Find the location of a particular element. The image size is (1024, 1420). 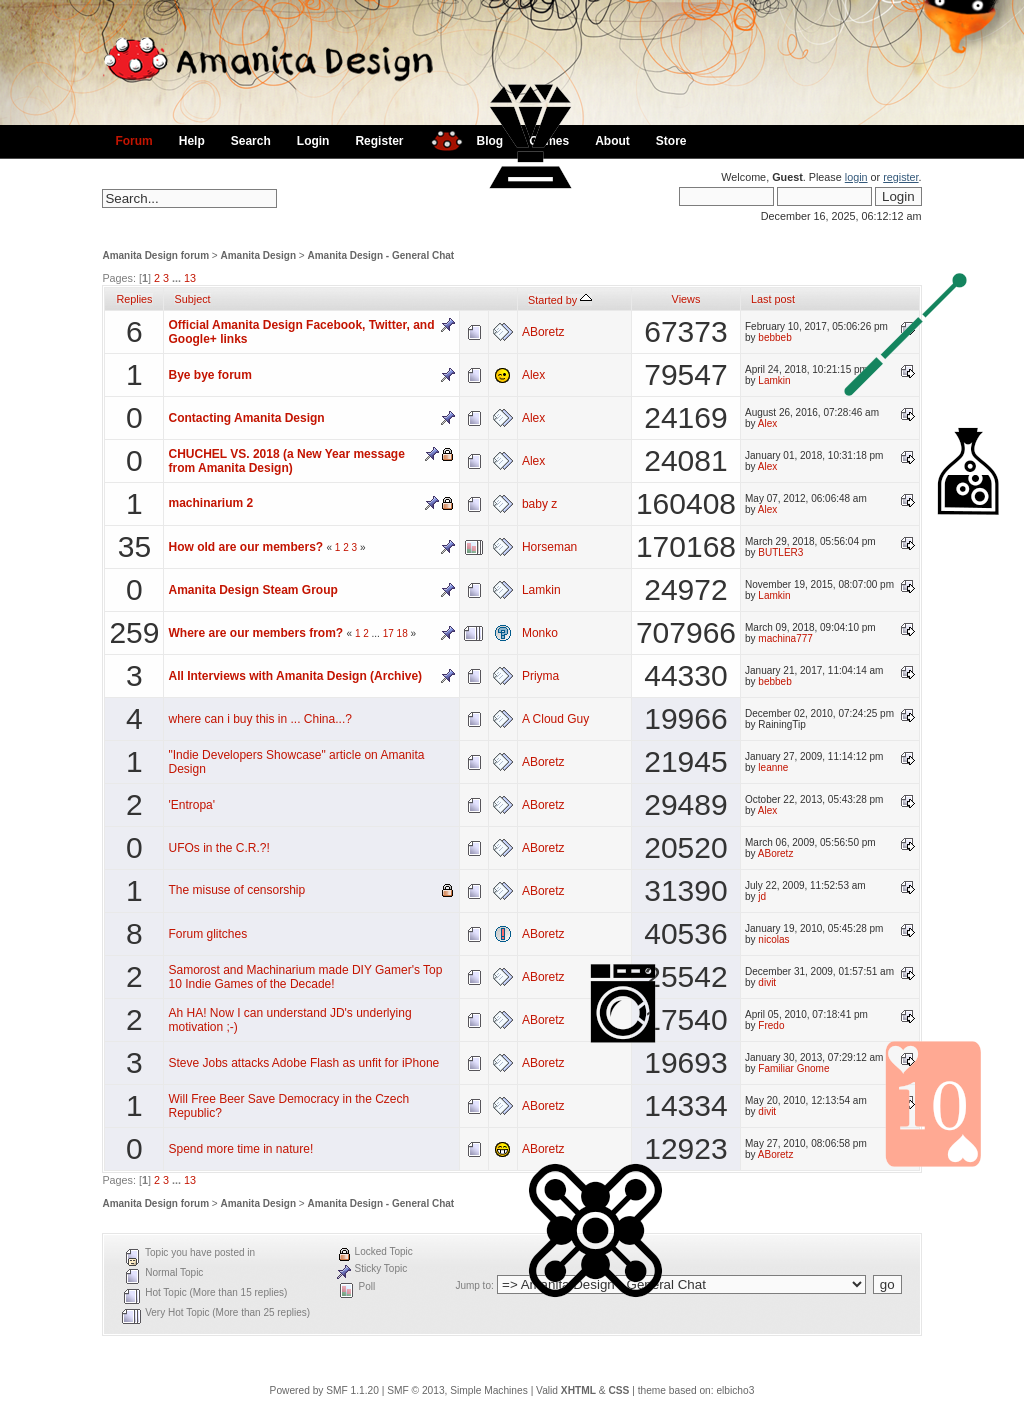

access laundry or appliance controls is located at coordinates (623, 1002).